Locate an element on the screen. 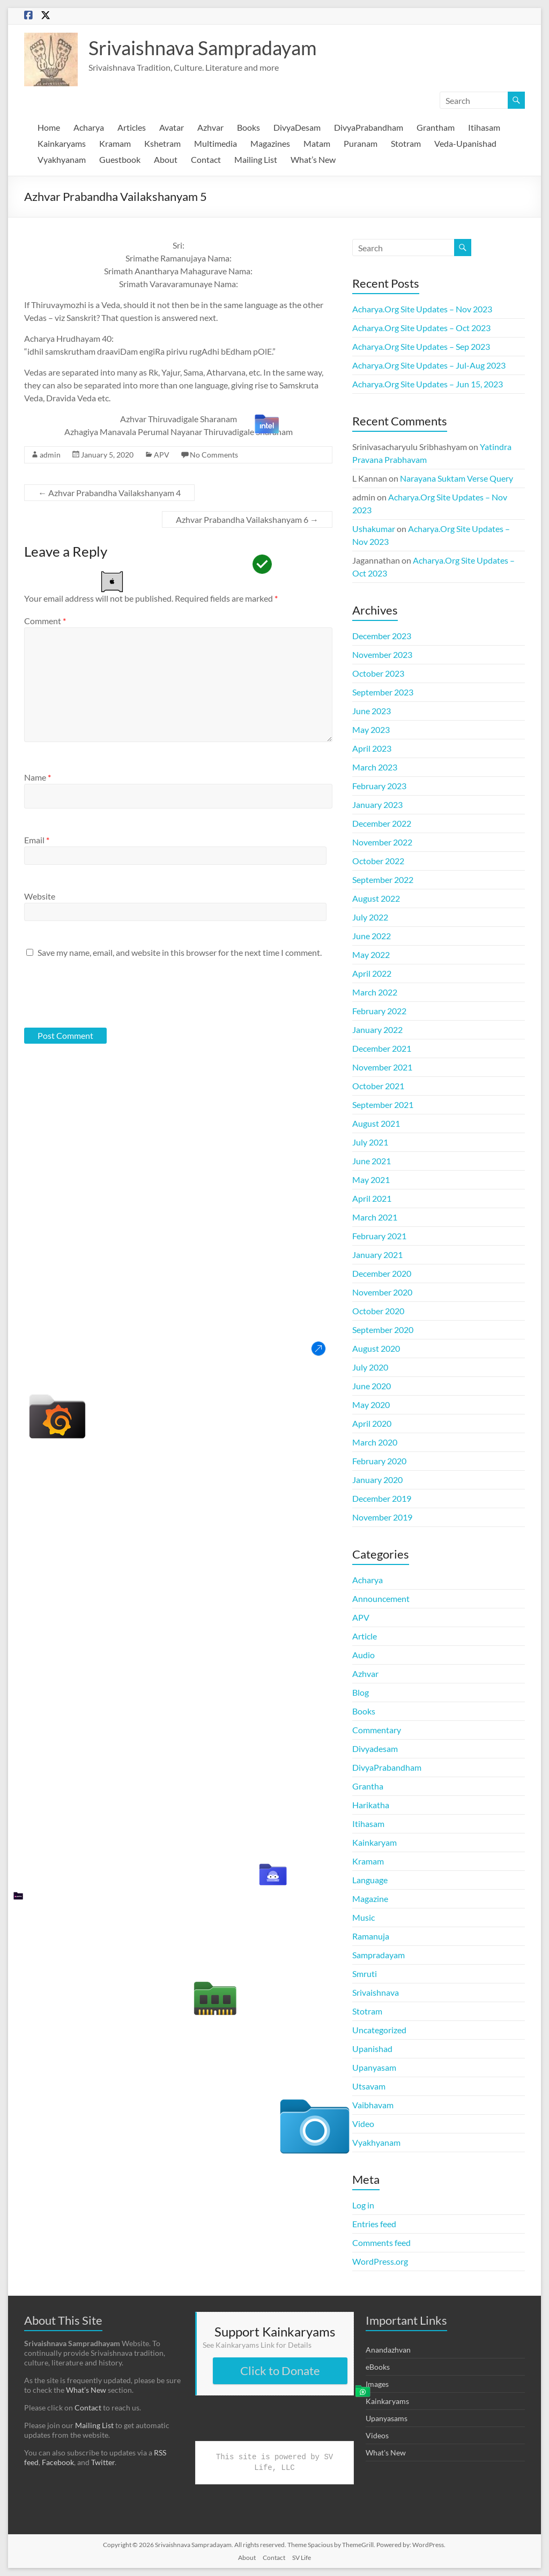 The height and width of the screenshot is (2576, 549). navigate to mac pro in finder sidebar is located at coordinates (112, 581).